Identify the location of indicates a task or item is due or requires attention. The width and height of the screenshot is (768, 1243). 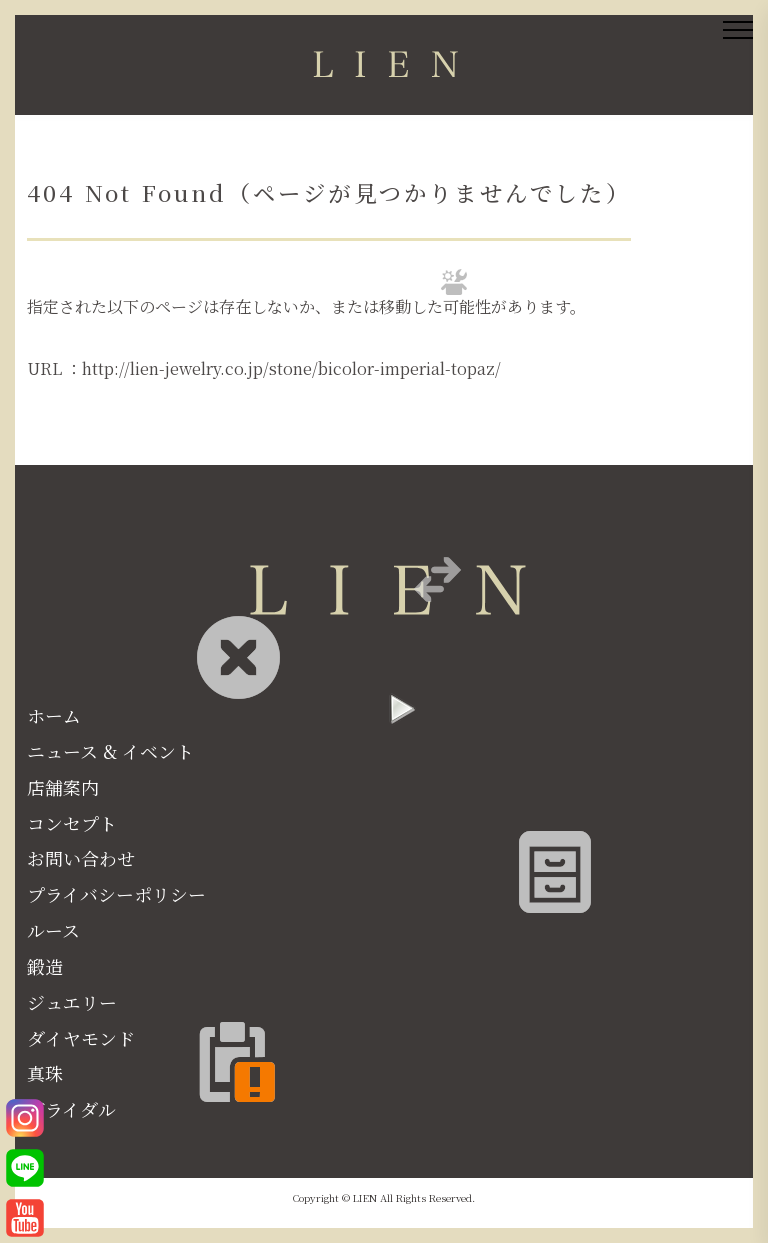
(235, 1062).